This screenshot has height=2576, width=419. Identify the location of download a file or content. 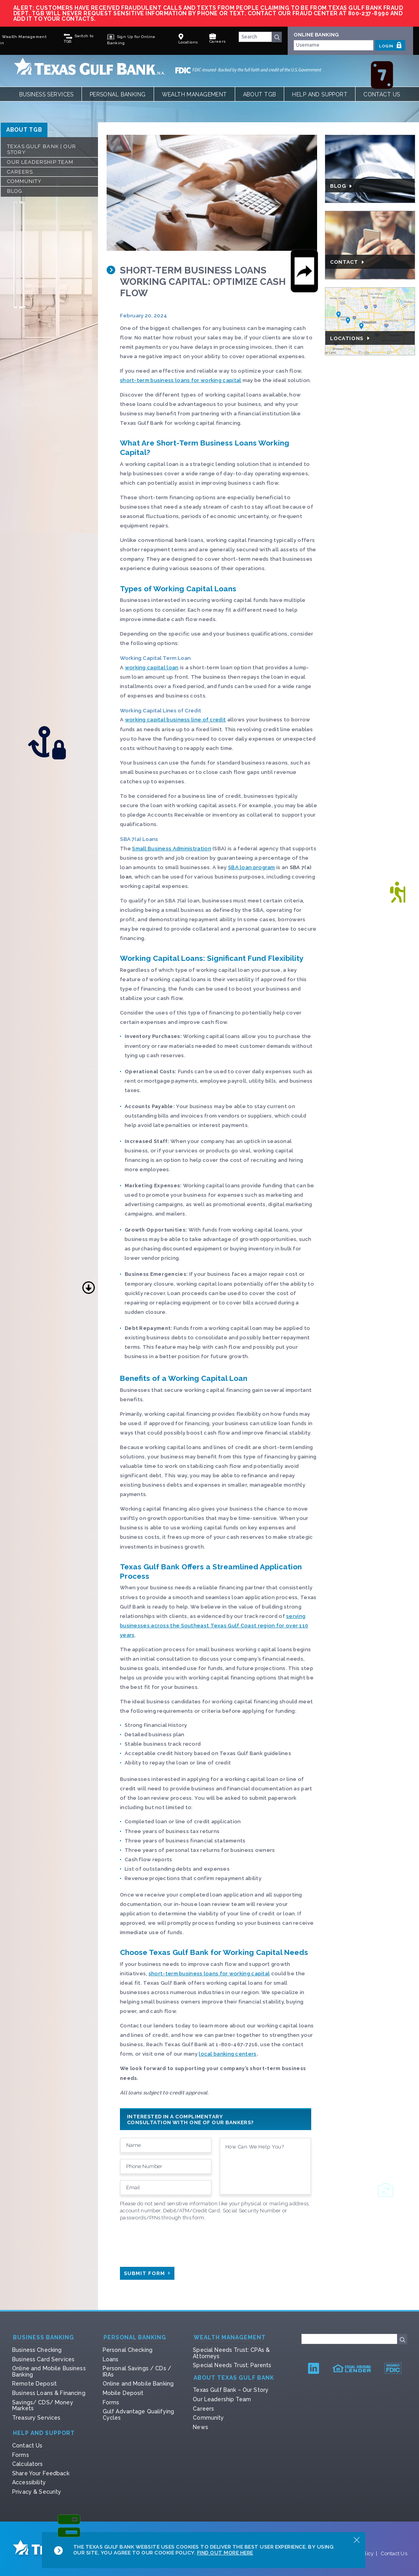
(89, 1288).